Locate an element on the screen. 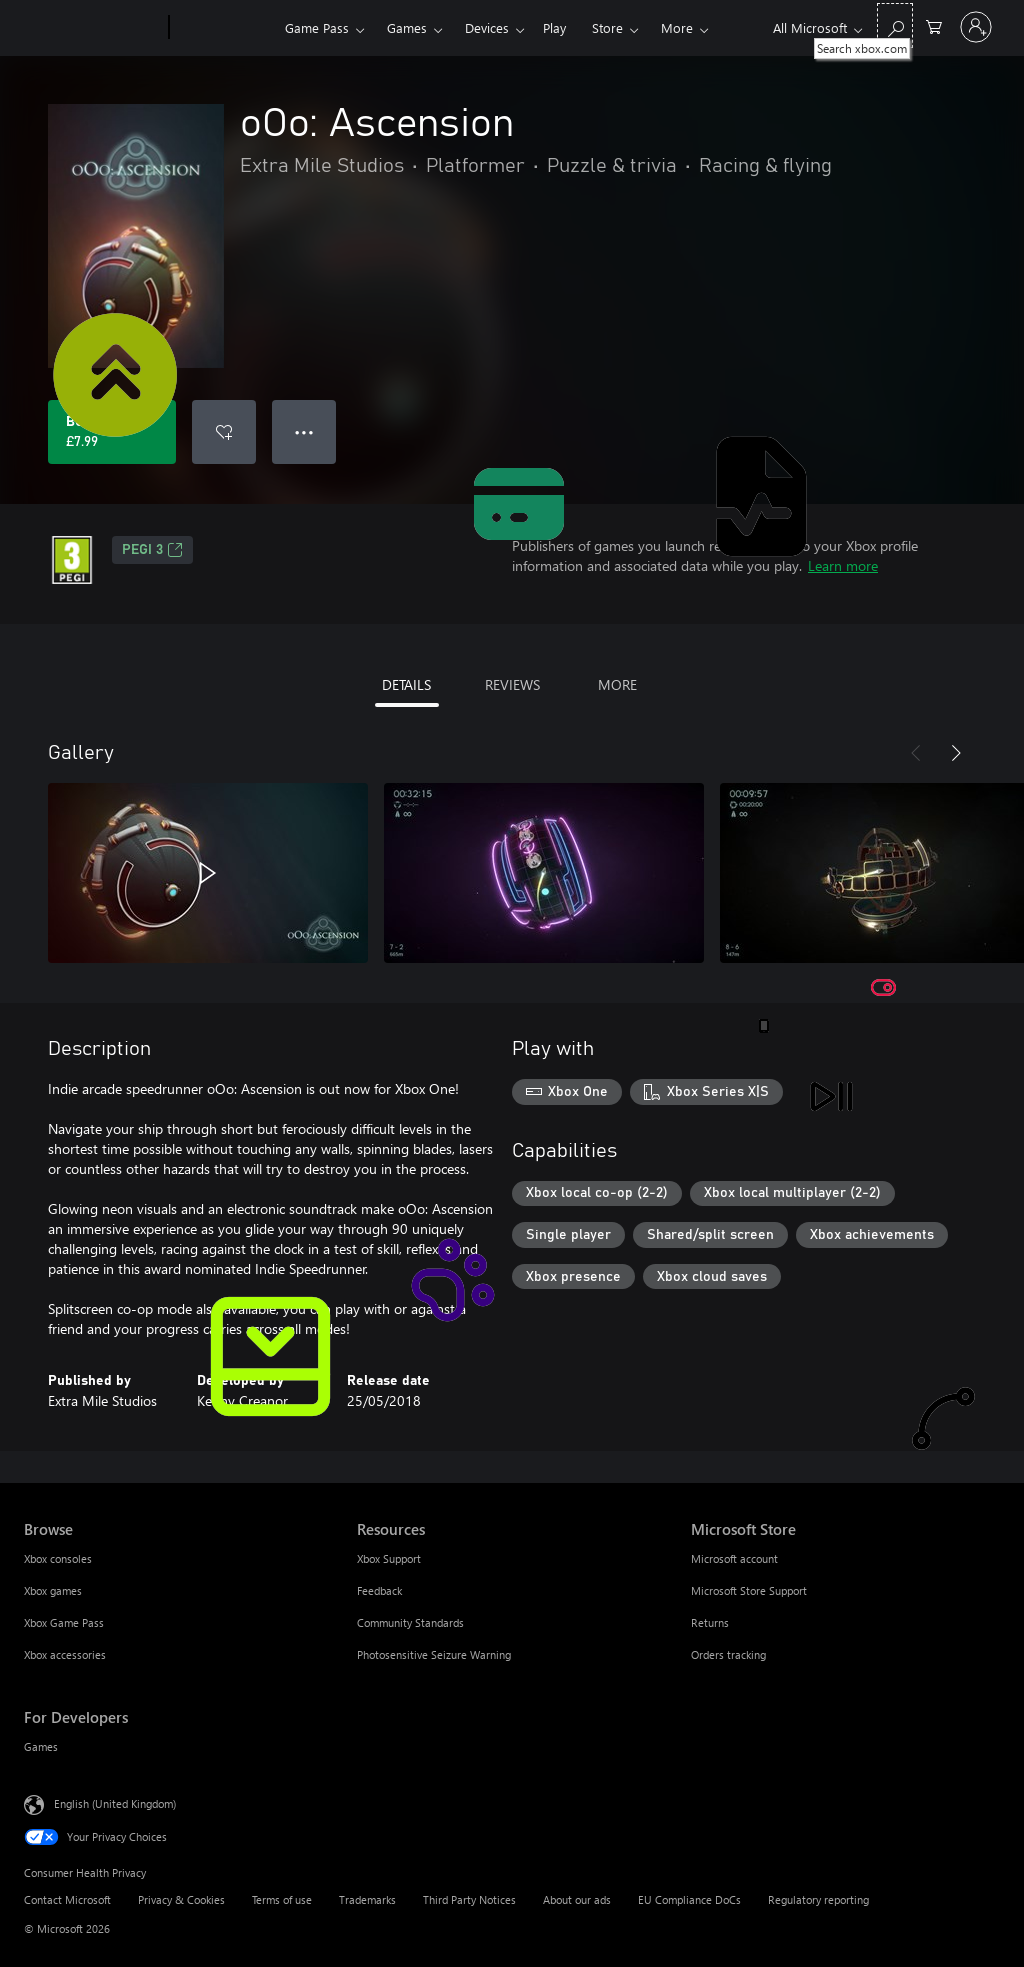 The height and width of the screenshot is (1967, 1024). toggle between play and pause for media playback is located at coordinates (831, 1096).